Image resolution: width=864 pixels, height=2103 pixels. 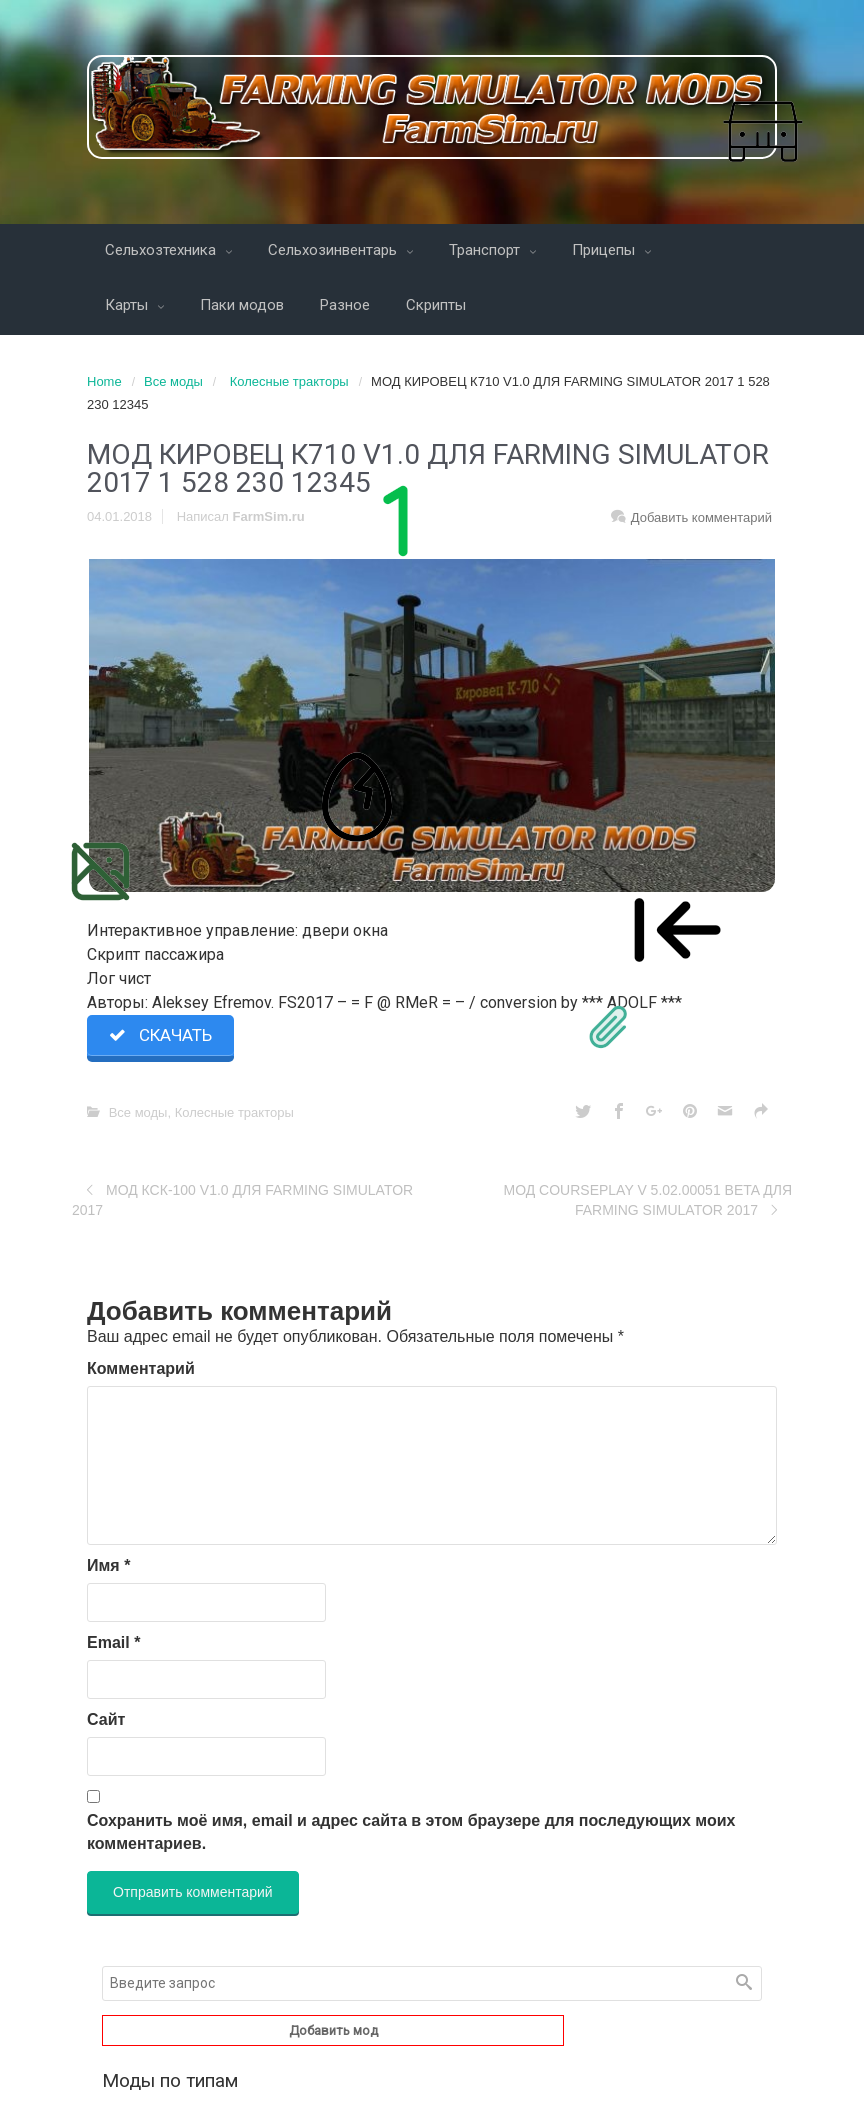 What do you see at coordinates (676, 930) in the screenshot?
I see `skip to the beginning of a track or playlist` at bounding box center [676, 930].